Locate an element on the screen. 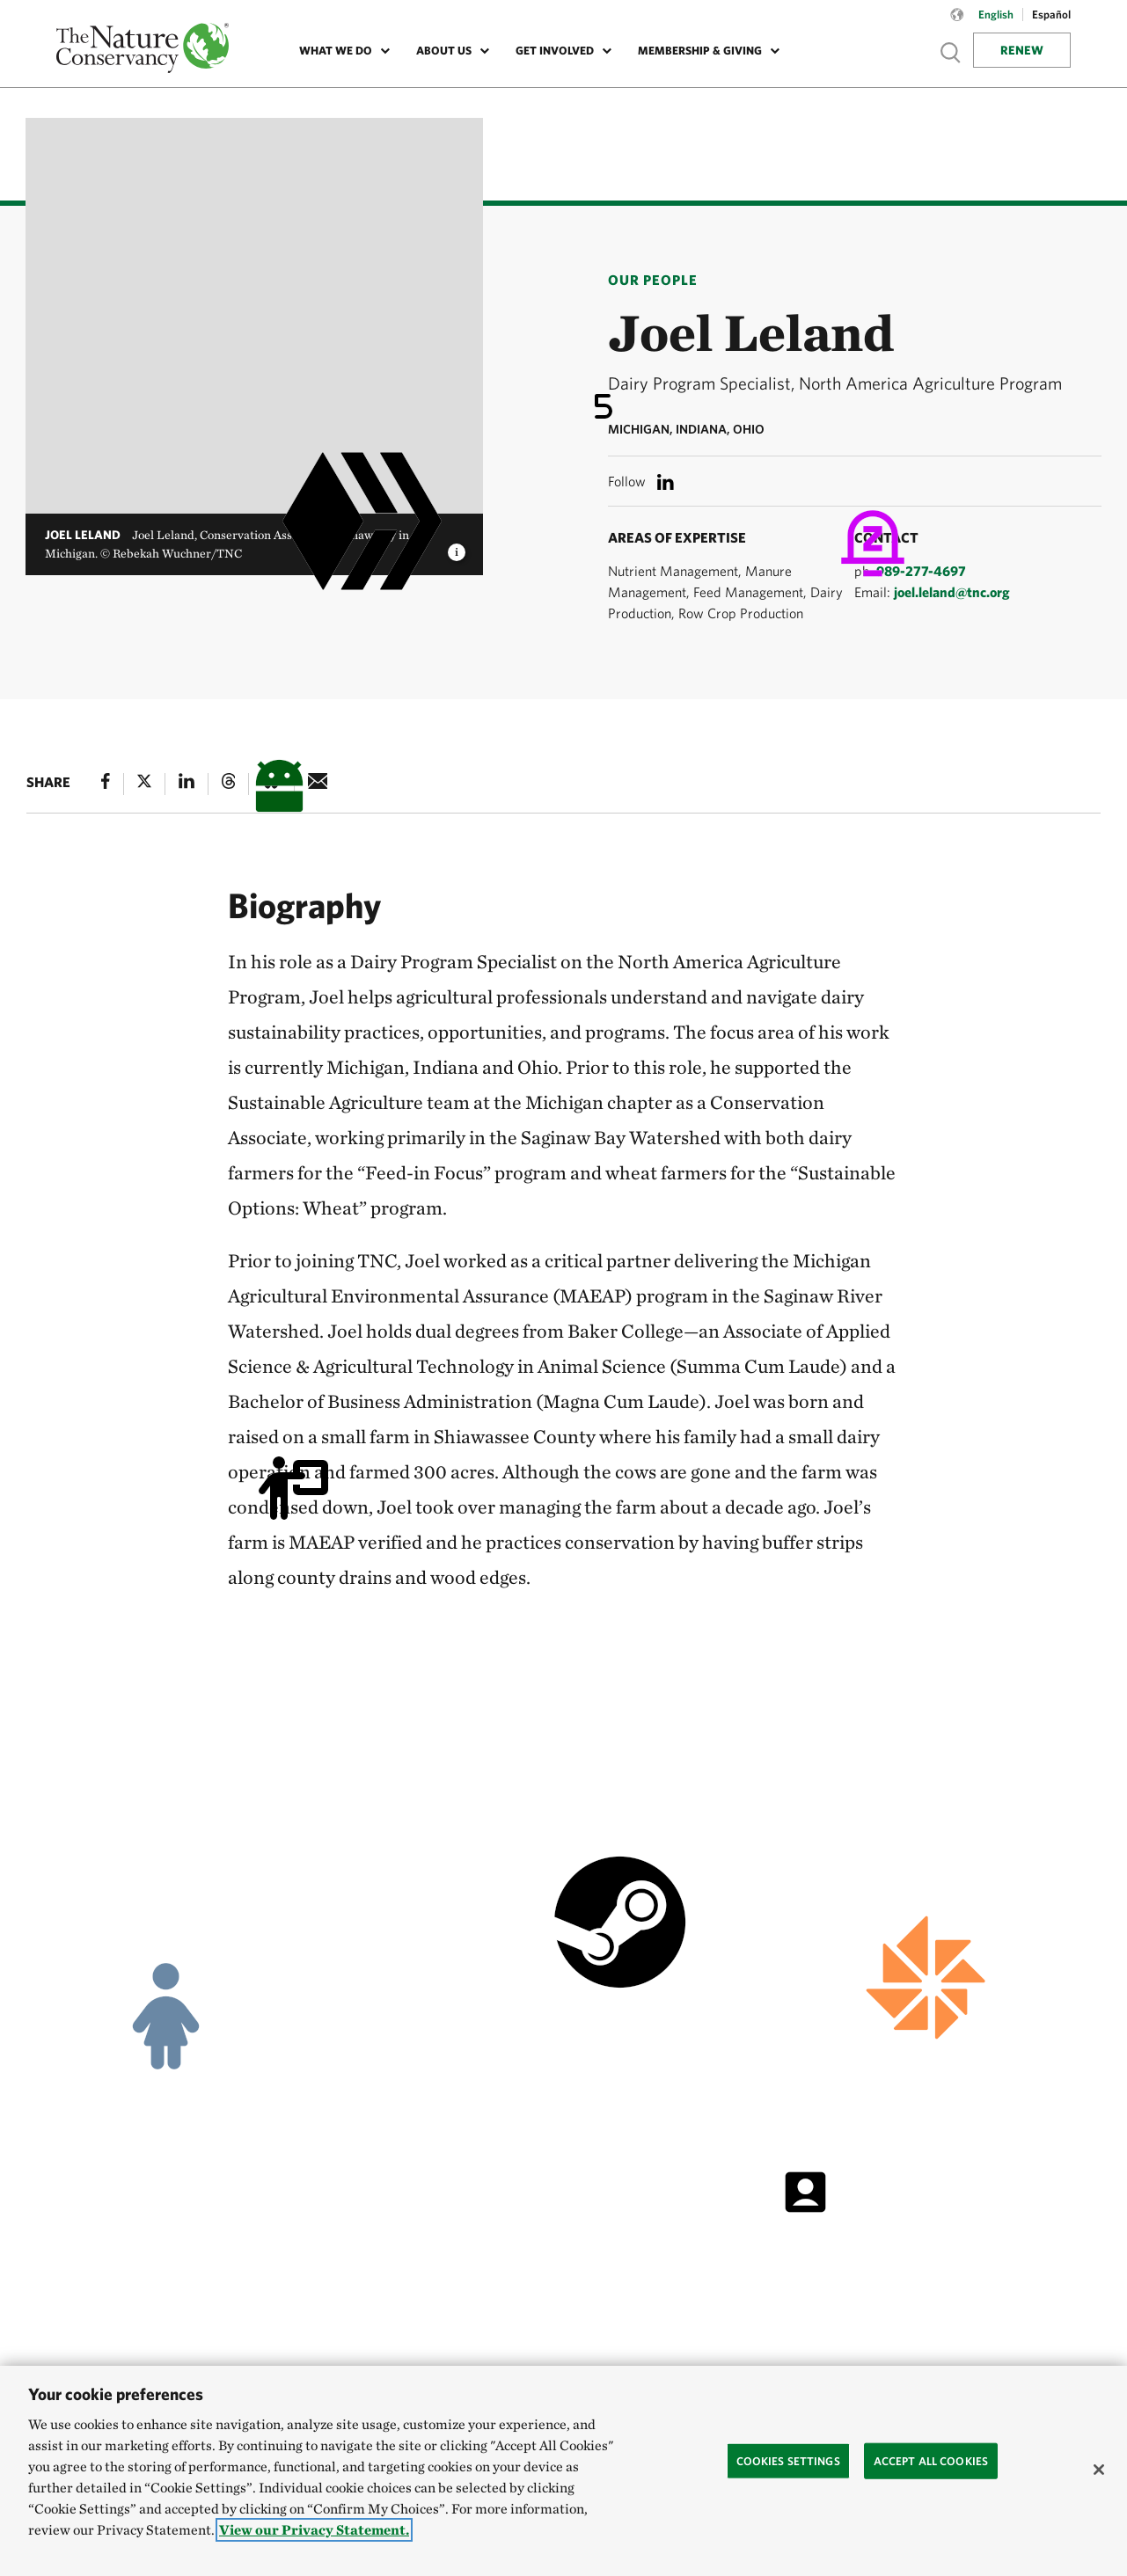  android operating system logo is located at coordinates (279, 785).